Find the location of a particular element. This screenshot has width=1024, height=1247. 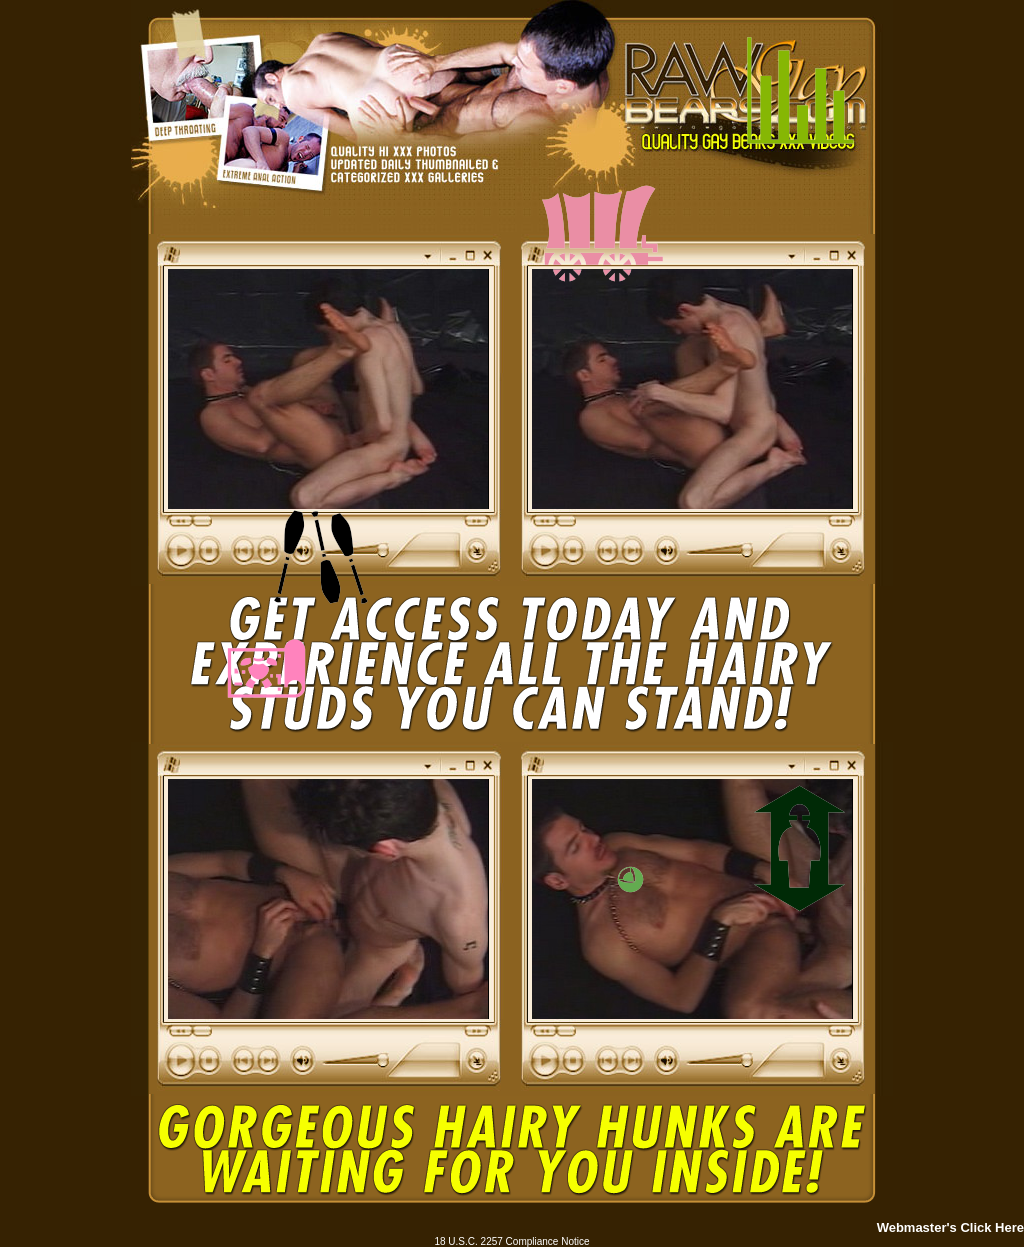

access circus or performance-themed games is located at coordinates (321, 557).